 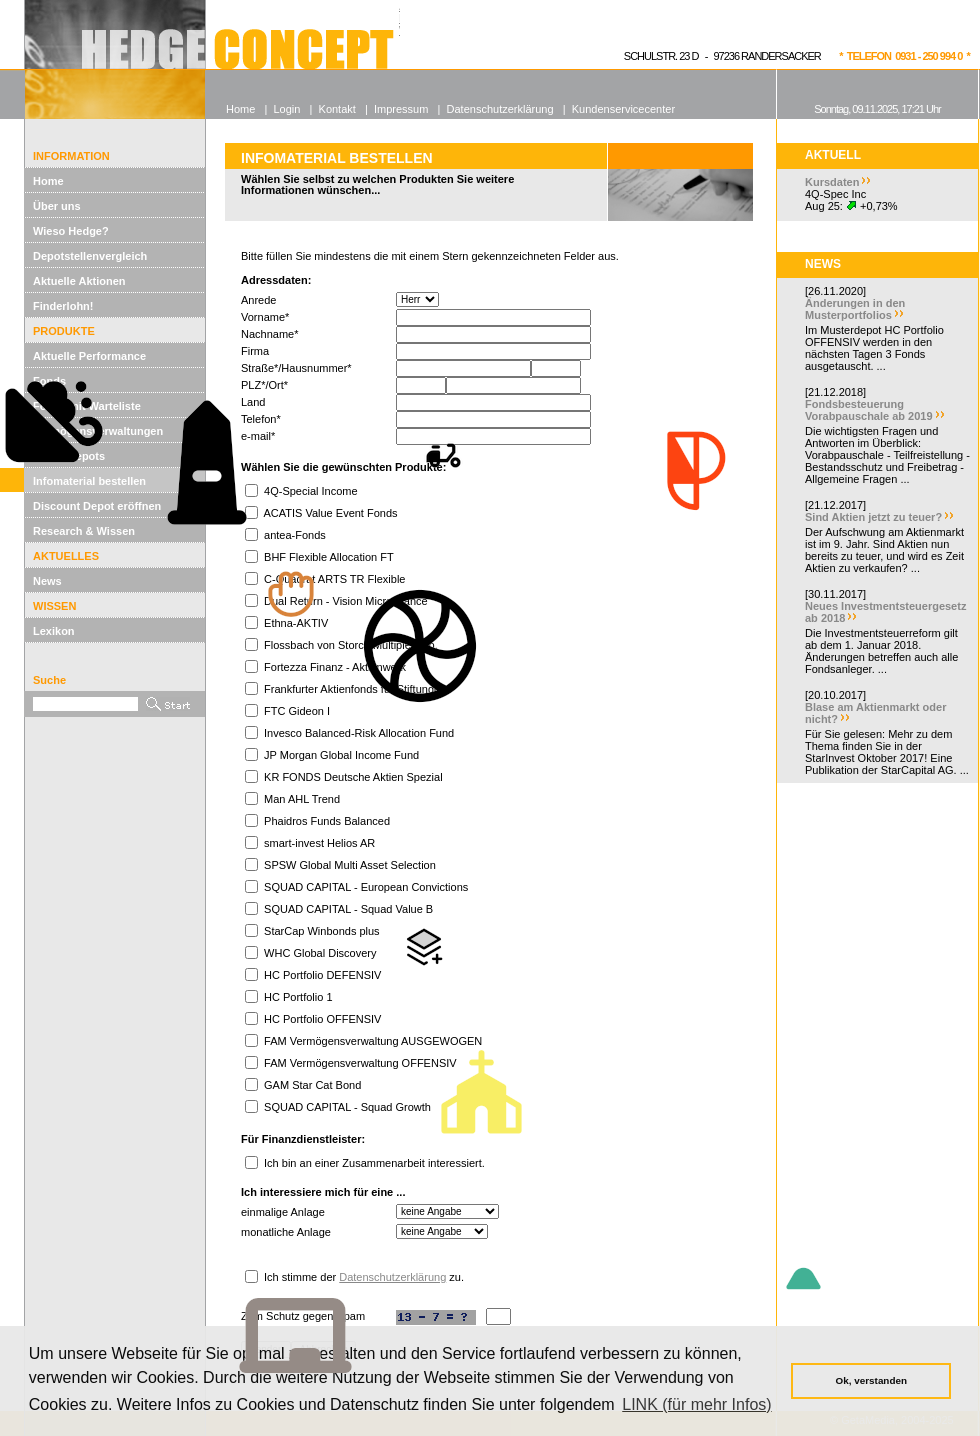 What do you see at coordinates (481, 1096) in the screenshot?
I see `view nearby churches or places of worship` at bounding box center [481, 1096].